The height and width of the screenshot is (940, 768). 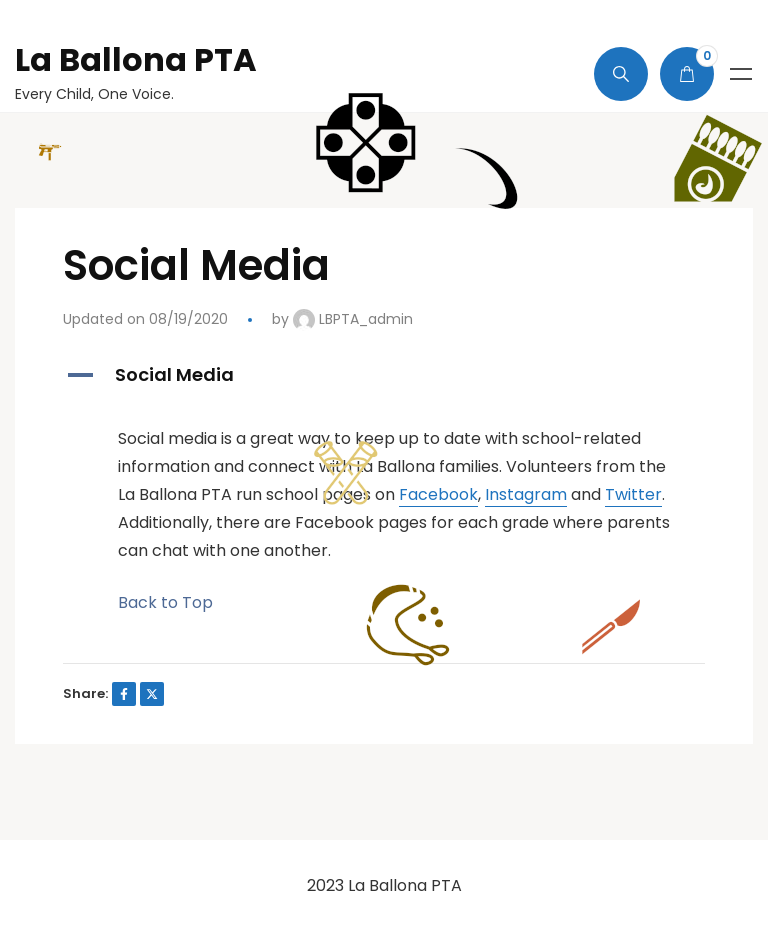 I want to click on select sling weapon in game inventory, so click(x=408, y=625).